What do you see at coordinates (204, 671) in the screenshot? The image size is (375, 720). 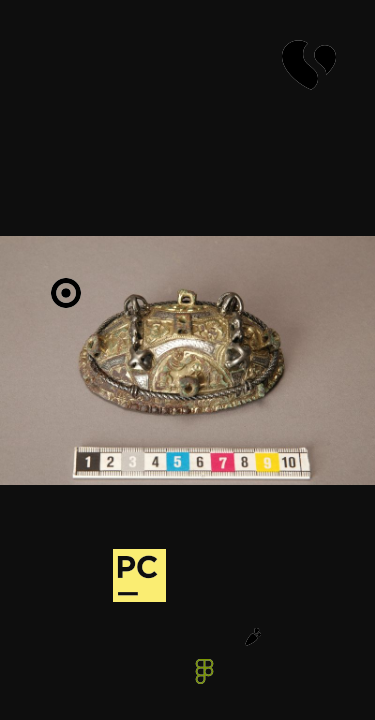 I see `open Figma design file` at bounding box center [204, 671].